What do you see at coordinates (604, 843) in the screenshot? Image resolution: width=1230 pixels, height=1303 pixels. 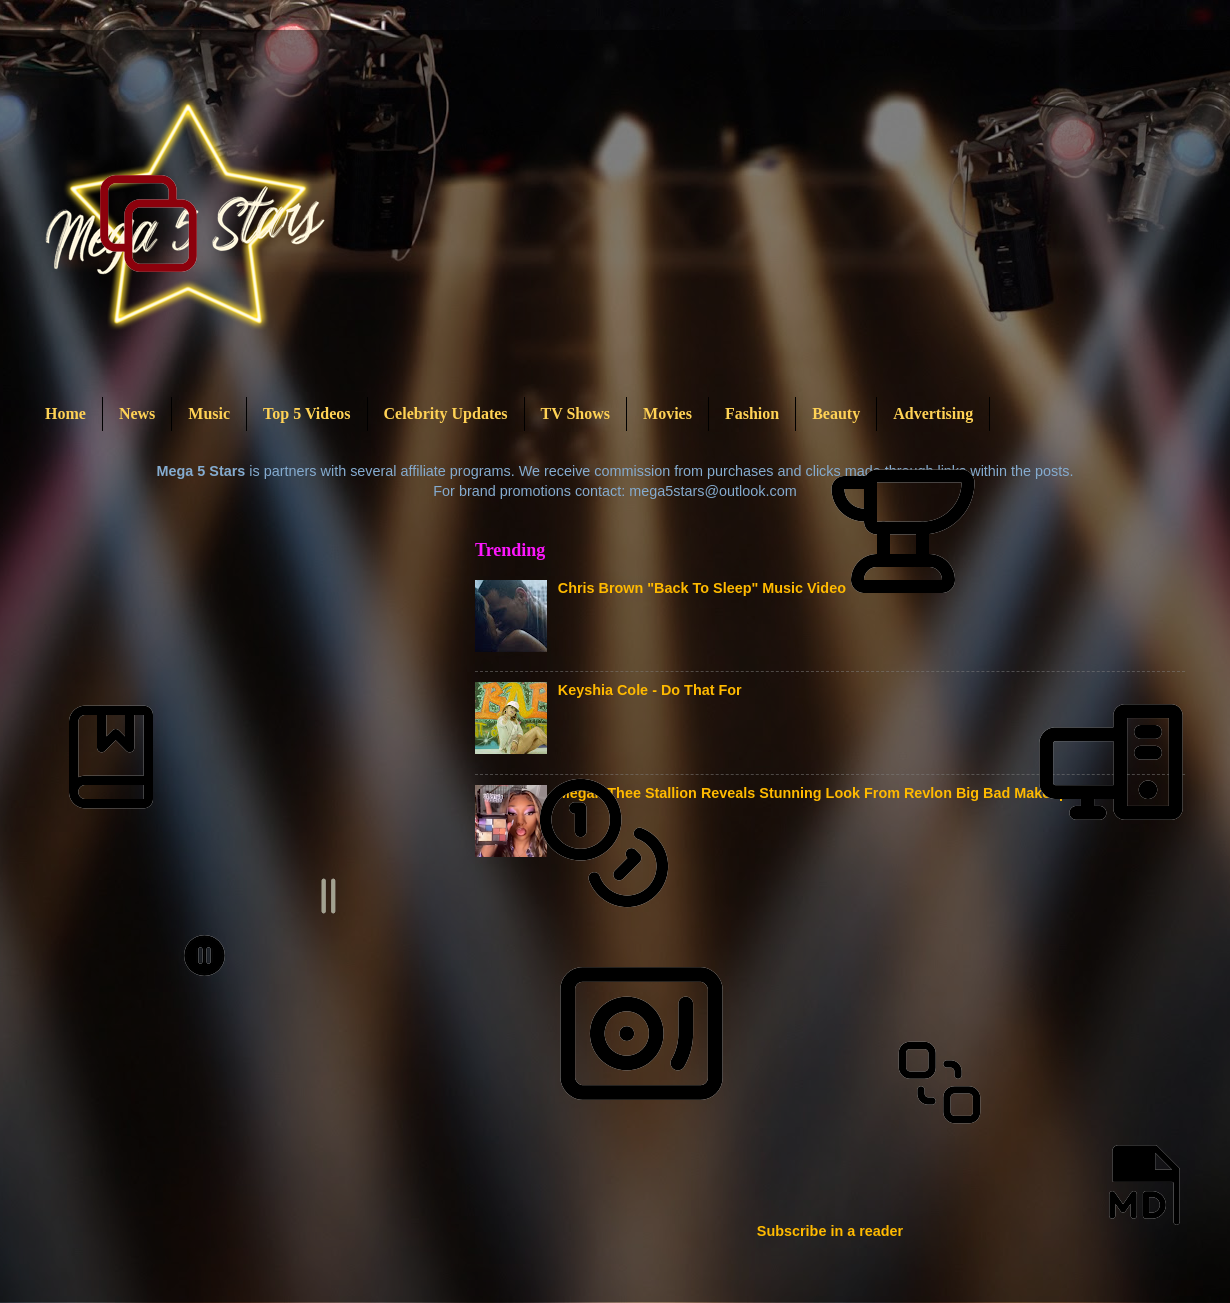 I see `view your coin balance or currency` at bounding box center [604, 843].